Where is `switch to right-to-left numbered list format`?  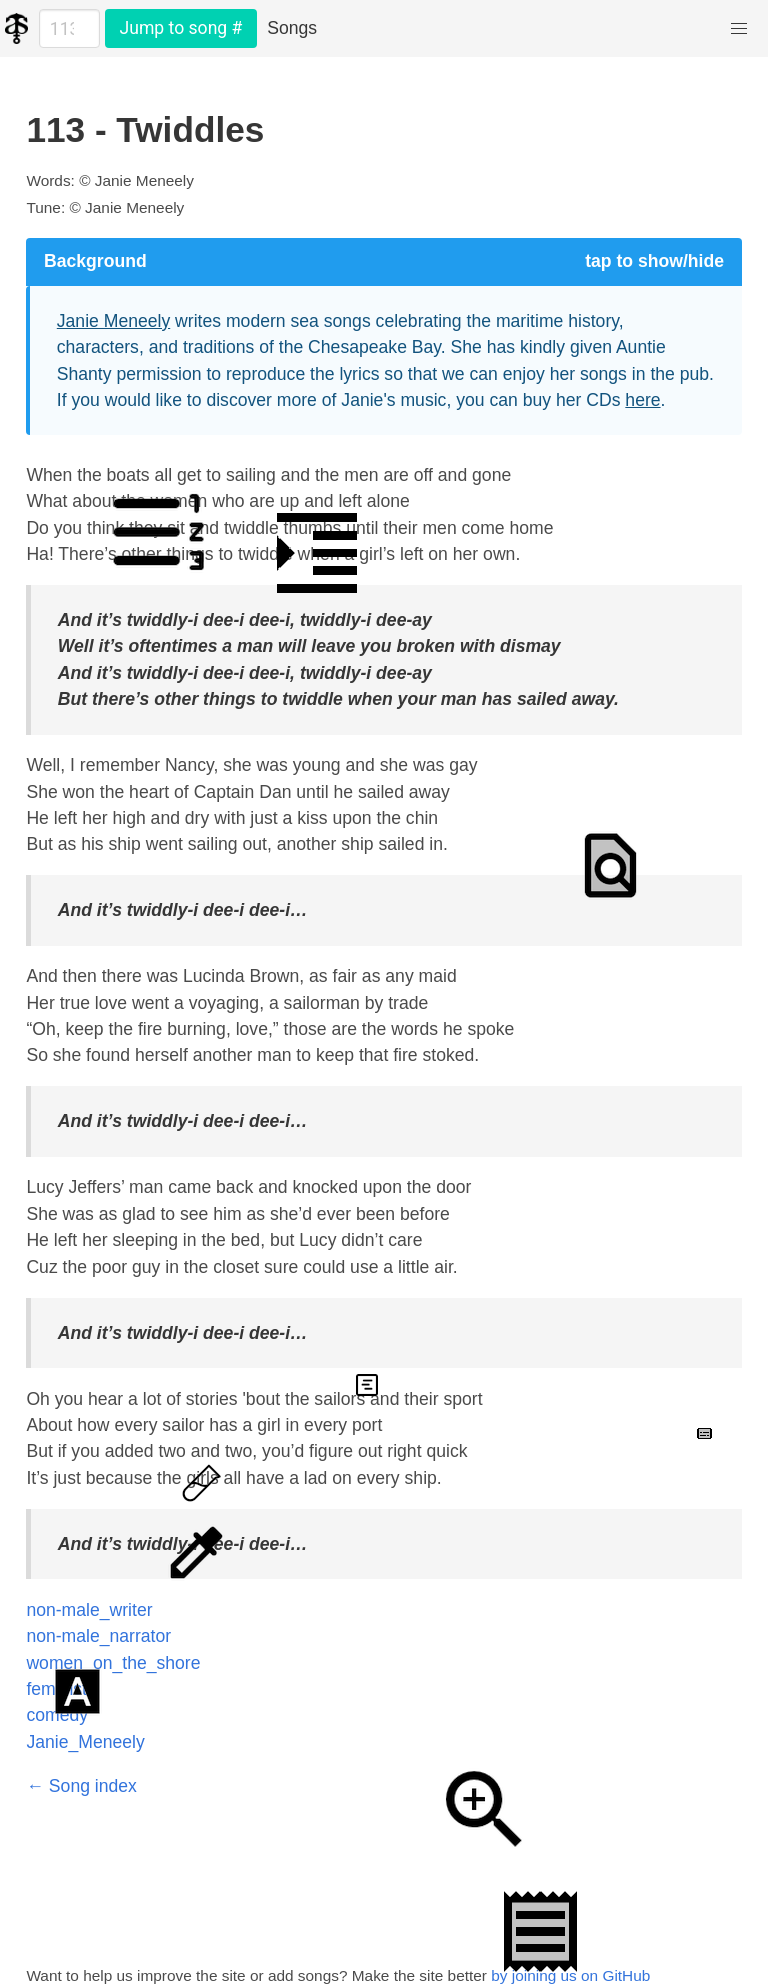 switch to right-to-left numbered list format is located at coordinates (161, 532).